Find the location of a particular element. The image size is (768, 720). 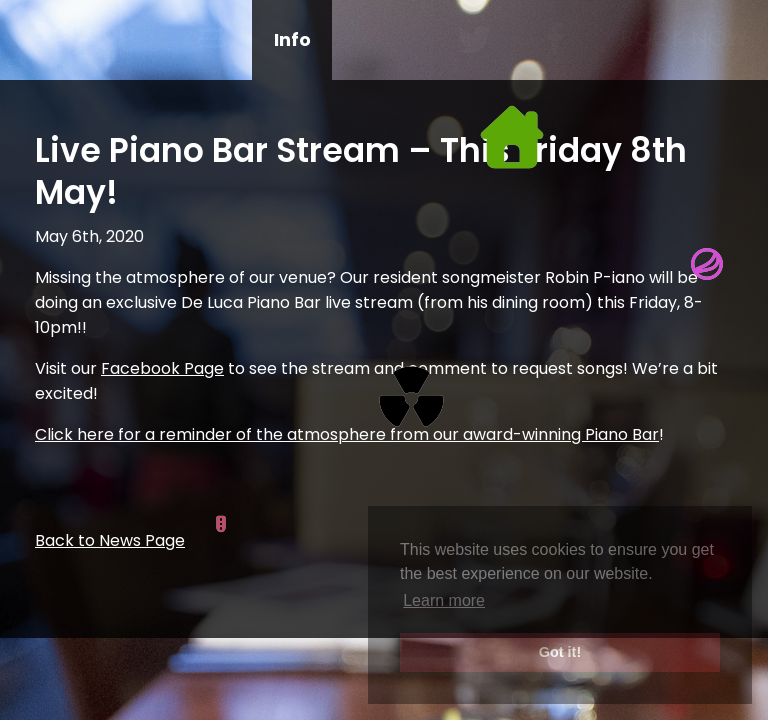

indicates radioactive or hazardous material warning is located at coordinates (411, 398).